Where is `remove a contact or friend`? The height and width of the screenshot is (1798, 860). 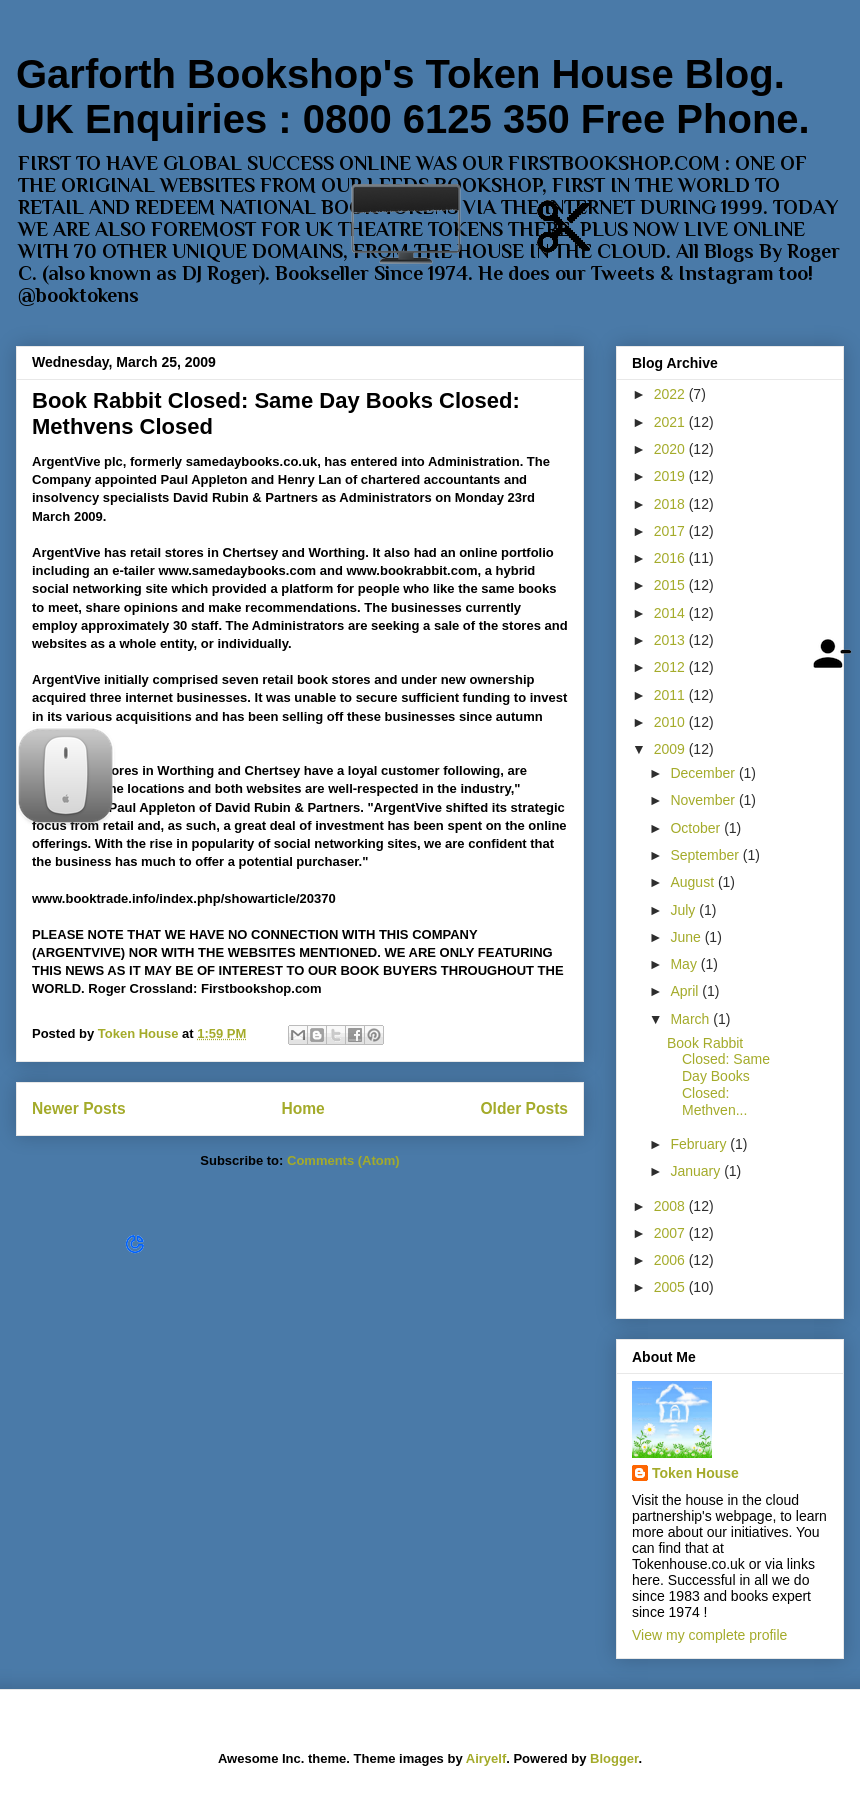
remove a contact or friend is located at coordinates (831, 653).